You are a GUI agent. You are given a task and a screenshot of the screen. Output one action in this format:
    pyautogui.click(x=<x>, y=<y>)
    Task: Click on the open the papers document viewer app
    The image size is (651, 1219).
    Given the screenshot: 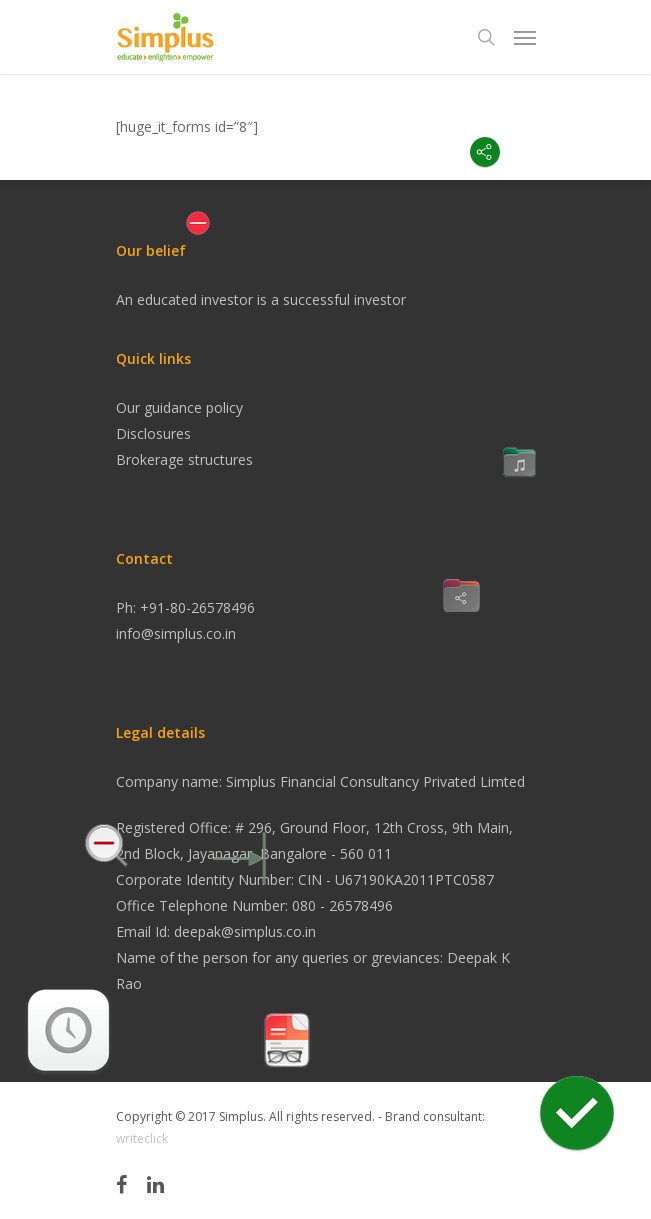 What is the action you would take?
    pyautogui.click(x=287, y=1040)
    